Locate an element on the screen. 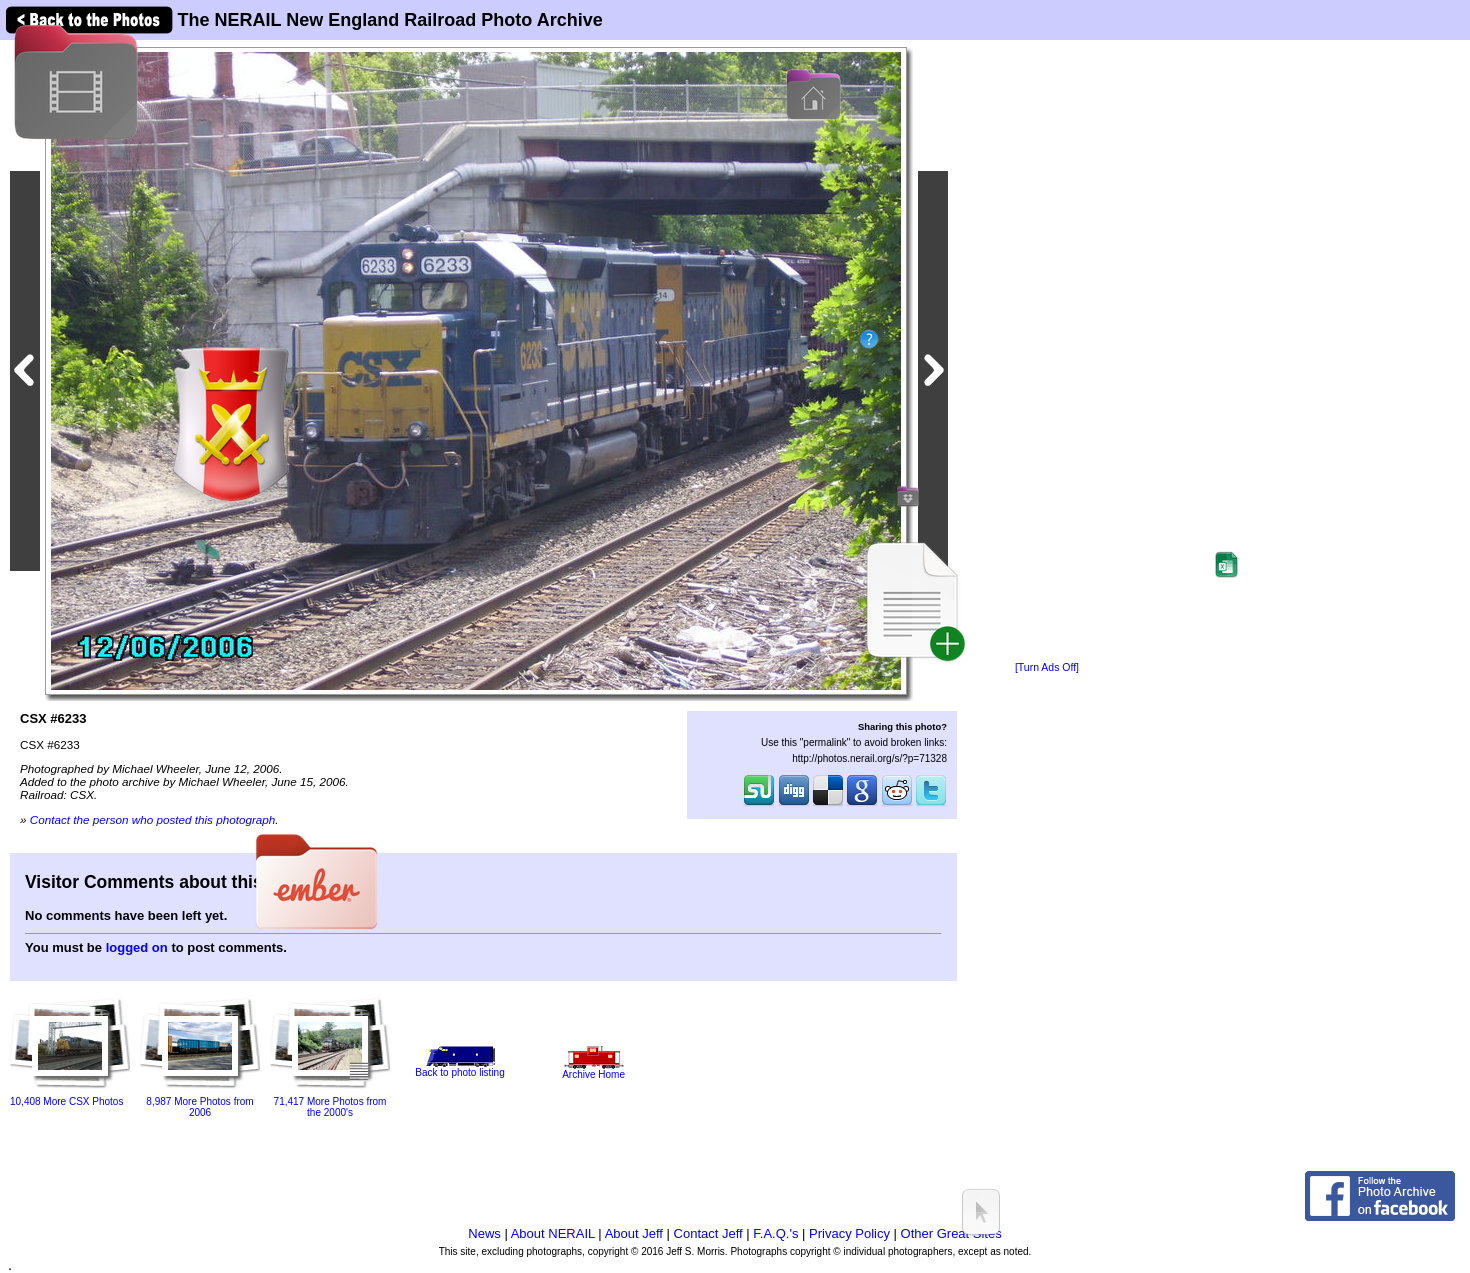 Image resolution: width=1470 pixels, height=1273 pixels. cursor image file type is located at coordinates (981, 1212).